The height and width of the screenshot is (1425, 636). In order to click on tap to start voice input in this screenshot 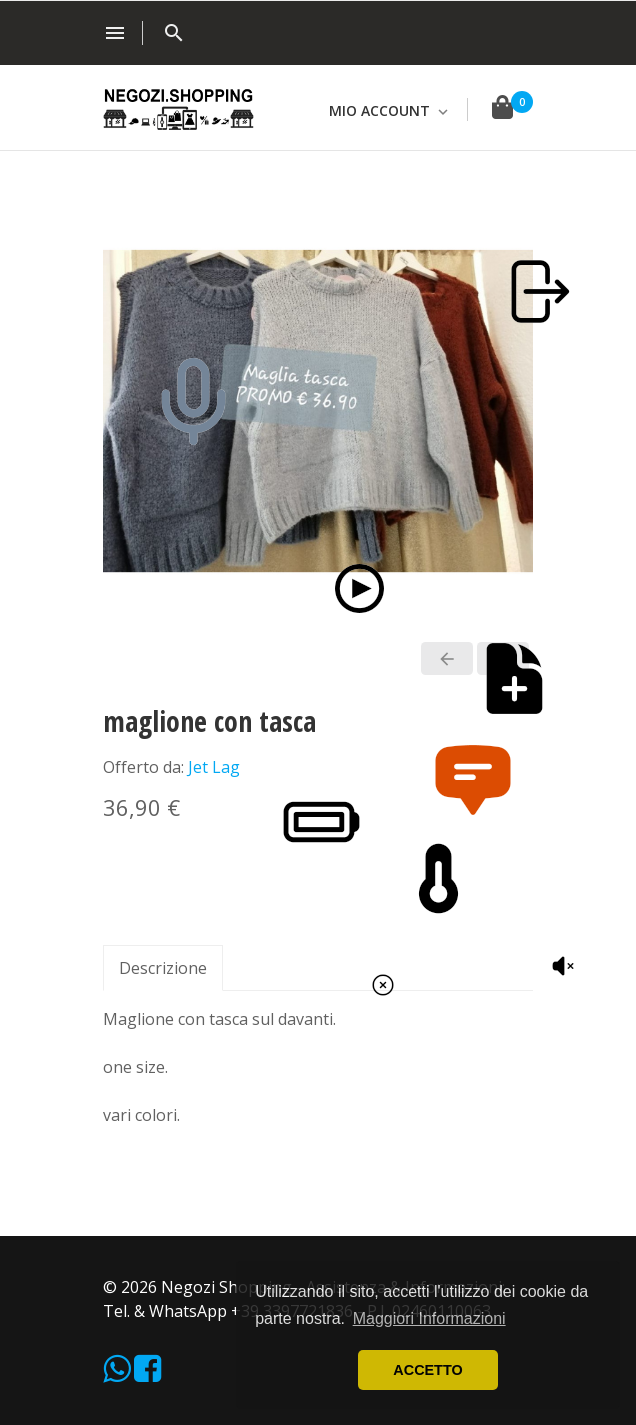, I will do `click(193, 401)`.